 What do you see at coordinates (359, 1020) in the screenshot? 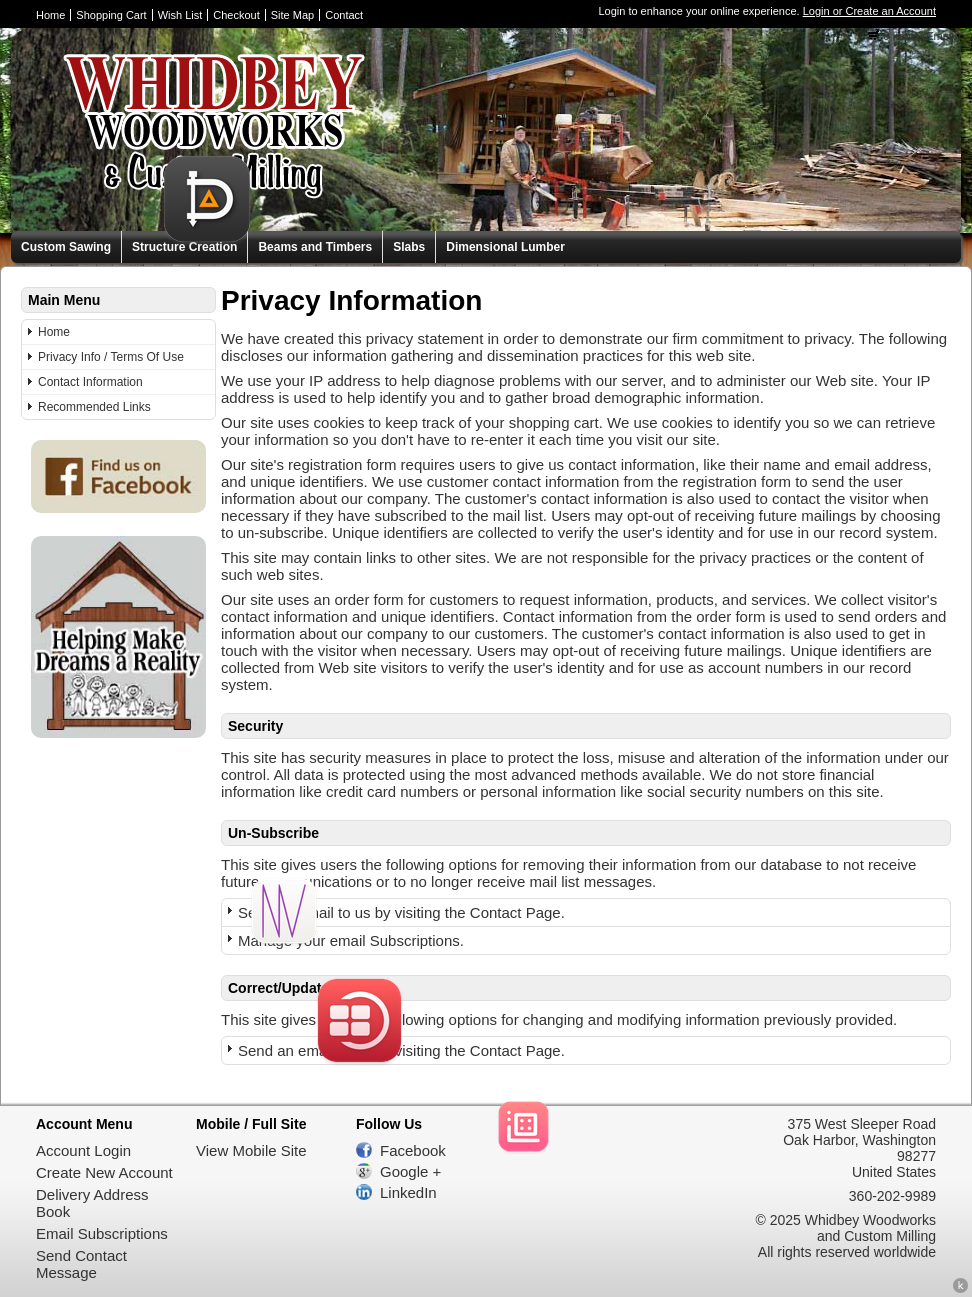
I see `open budgie desktop window previews app` at bounding box center [359, 1020].